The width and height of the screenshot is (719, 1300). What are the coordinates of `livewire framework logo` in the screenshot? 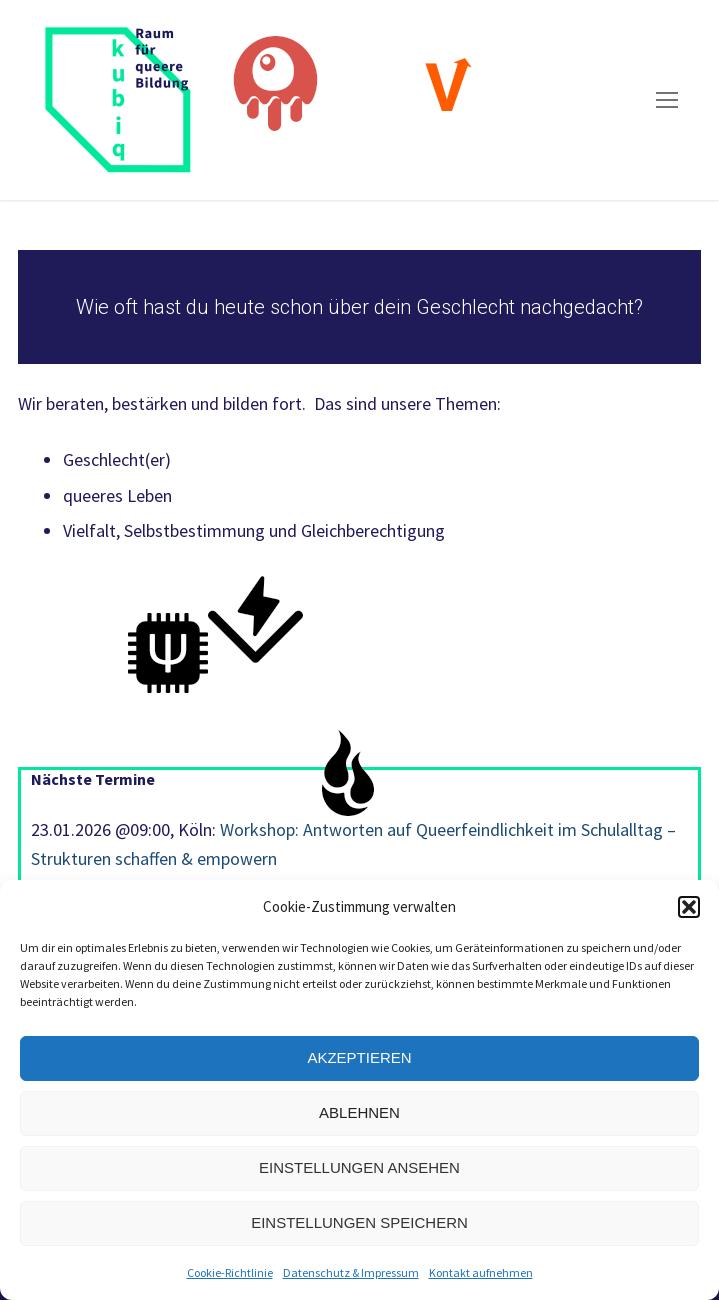 It's located at (275, 83).